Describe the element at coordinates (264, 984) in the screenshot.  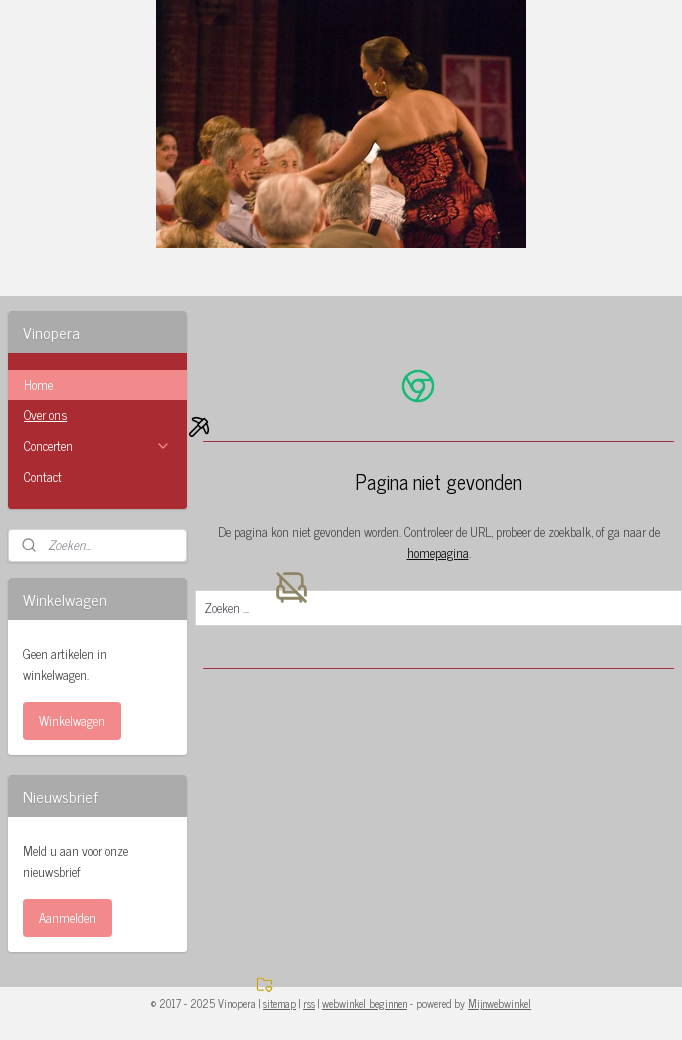
I see `access your favorites folder` at that location.